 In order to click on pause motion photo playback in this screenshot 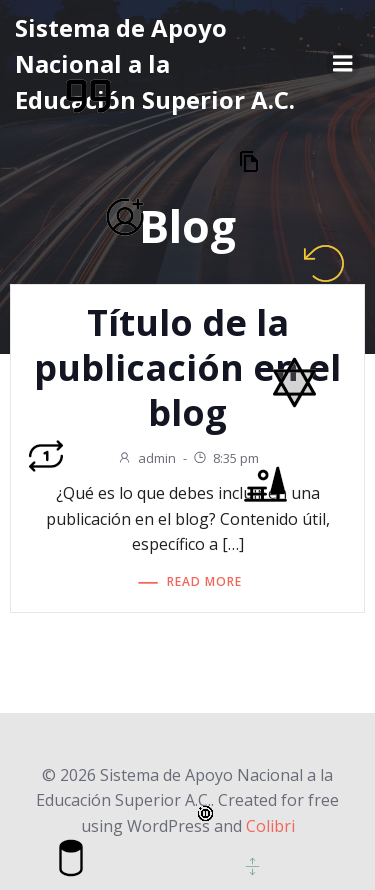, I will do `click(205, 813)`.